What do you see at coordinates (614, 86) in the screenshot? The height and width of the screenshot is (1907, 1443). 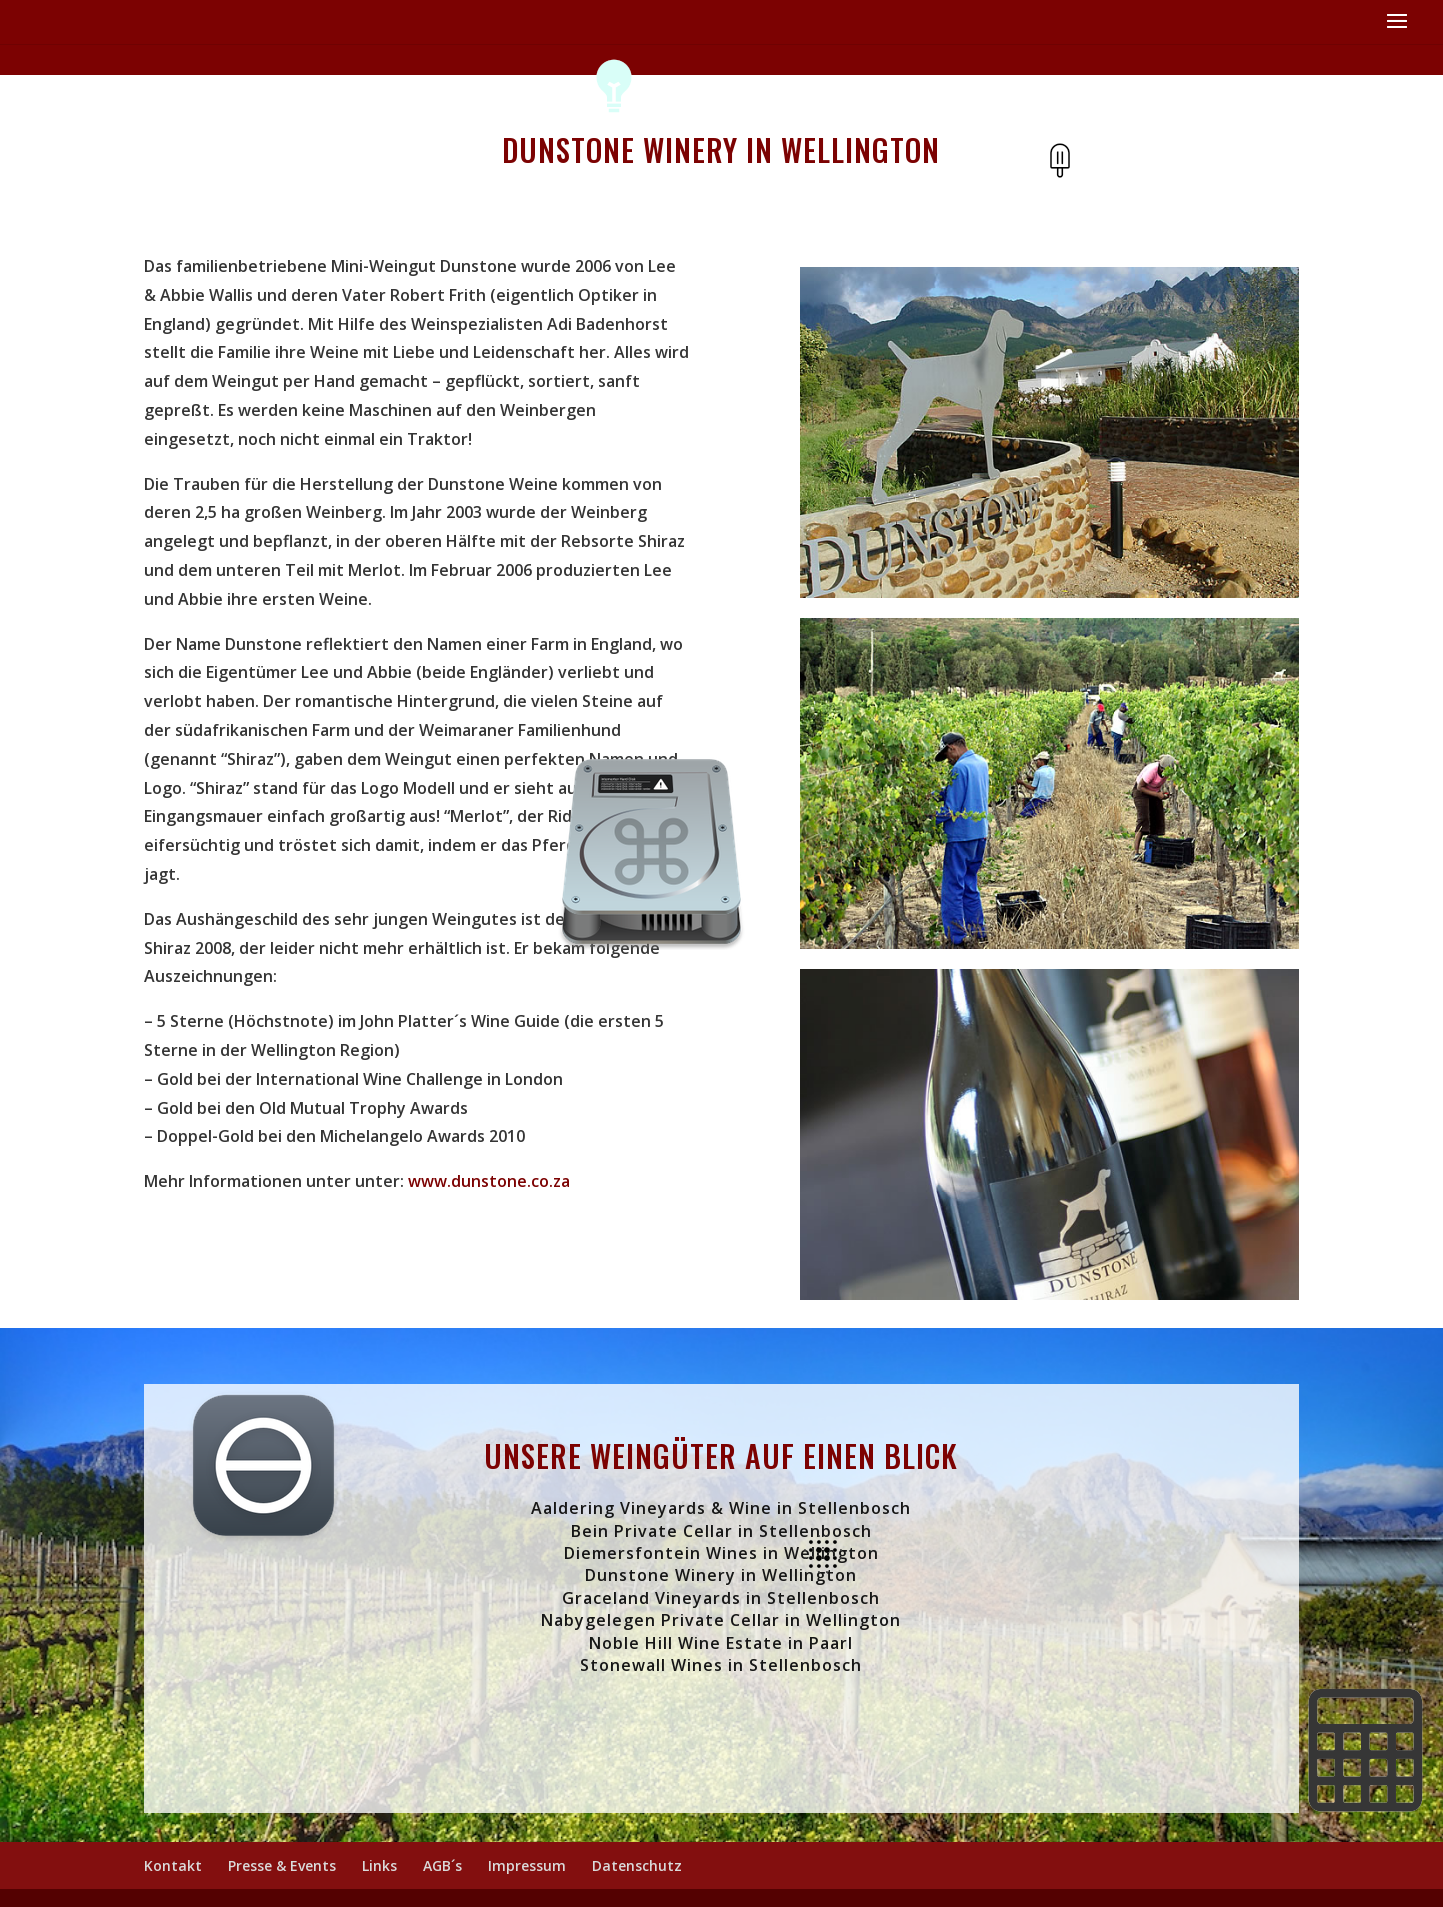 I see `access tips or suggestions` at bounding box center [614, 86].